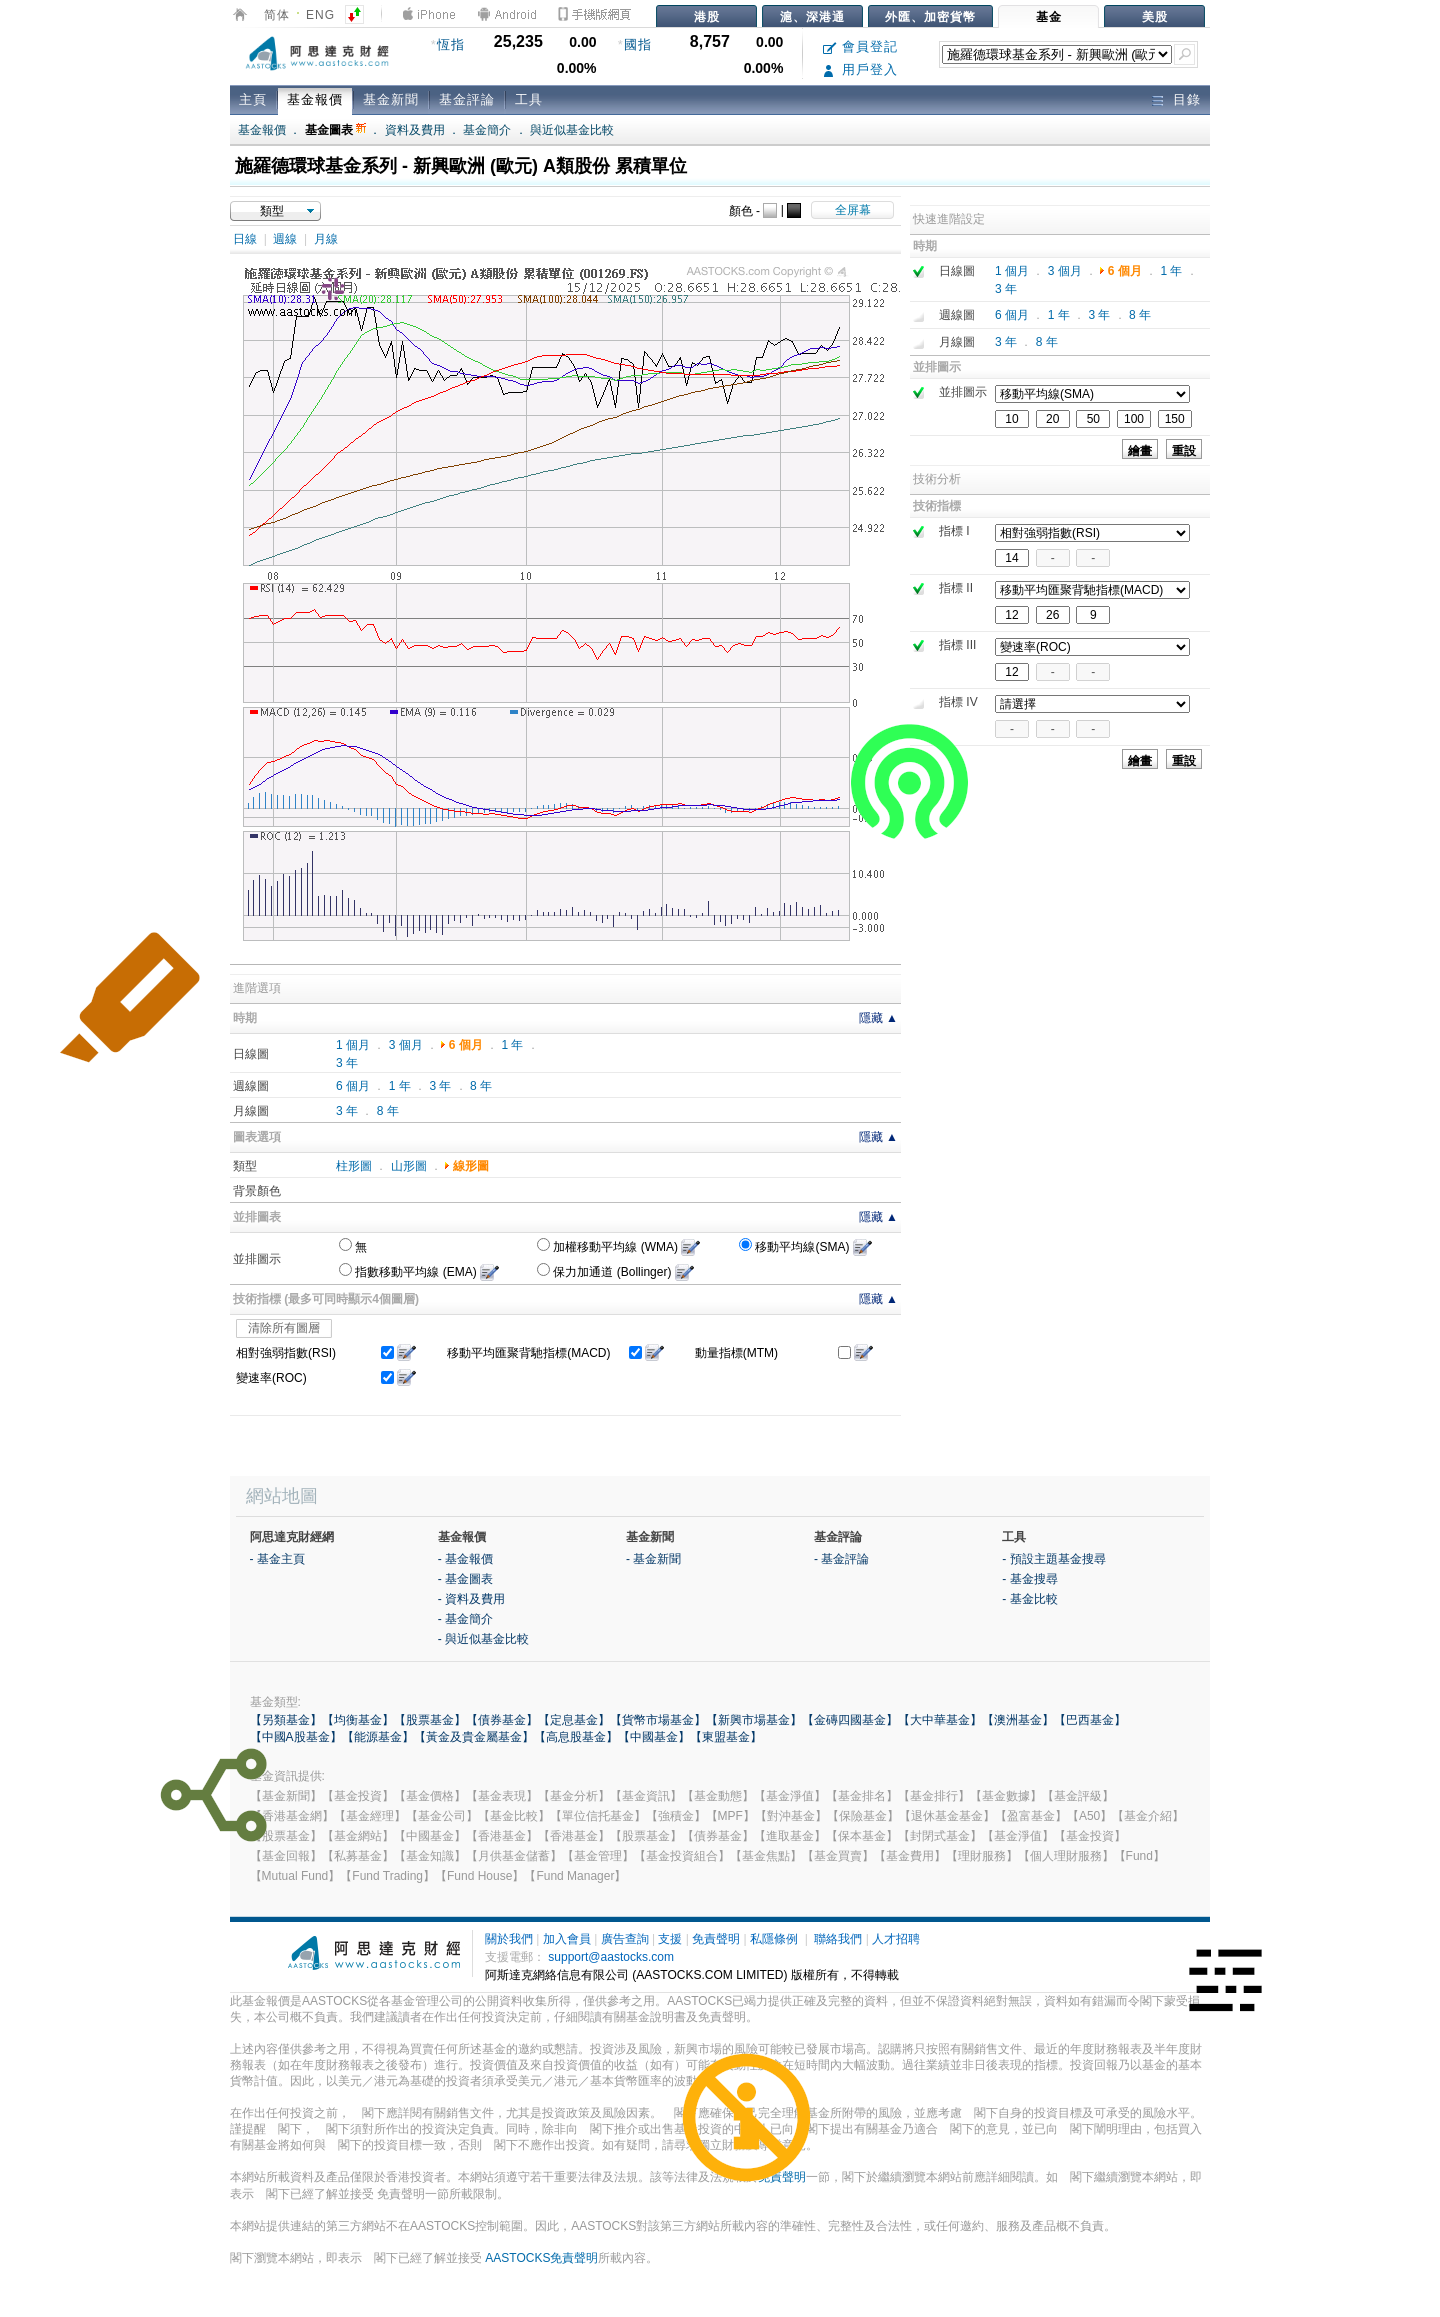  Describe the element at coordinates (909, 781) in the screenshot. I see `ceph distributed storage platform logo` at that location.